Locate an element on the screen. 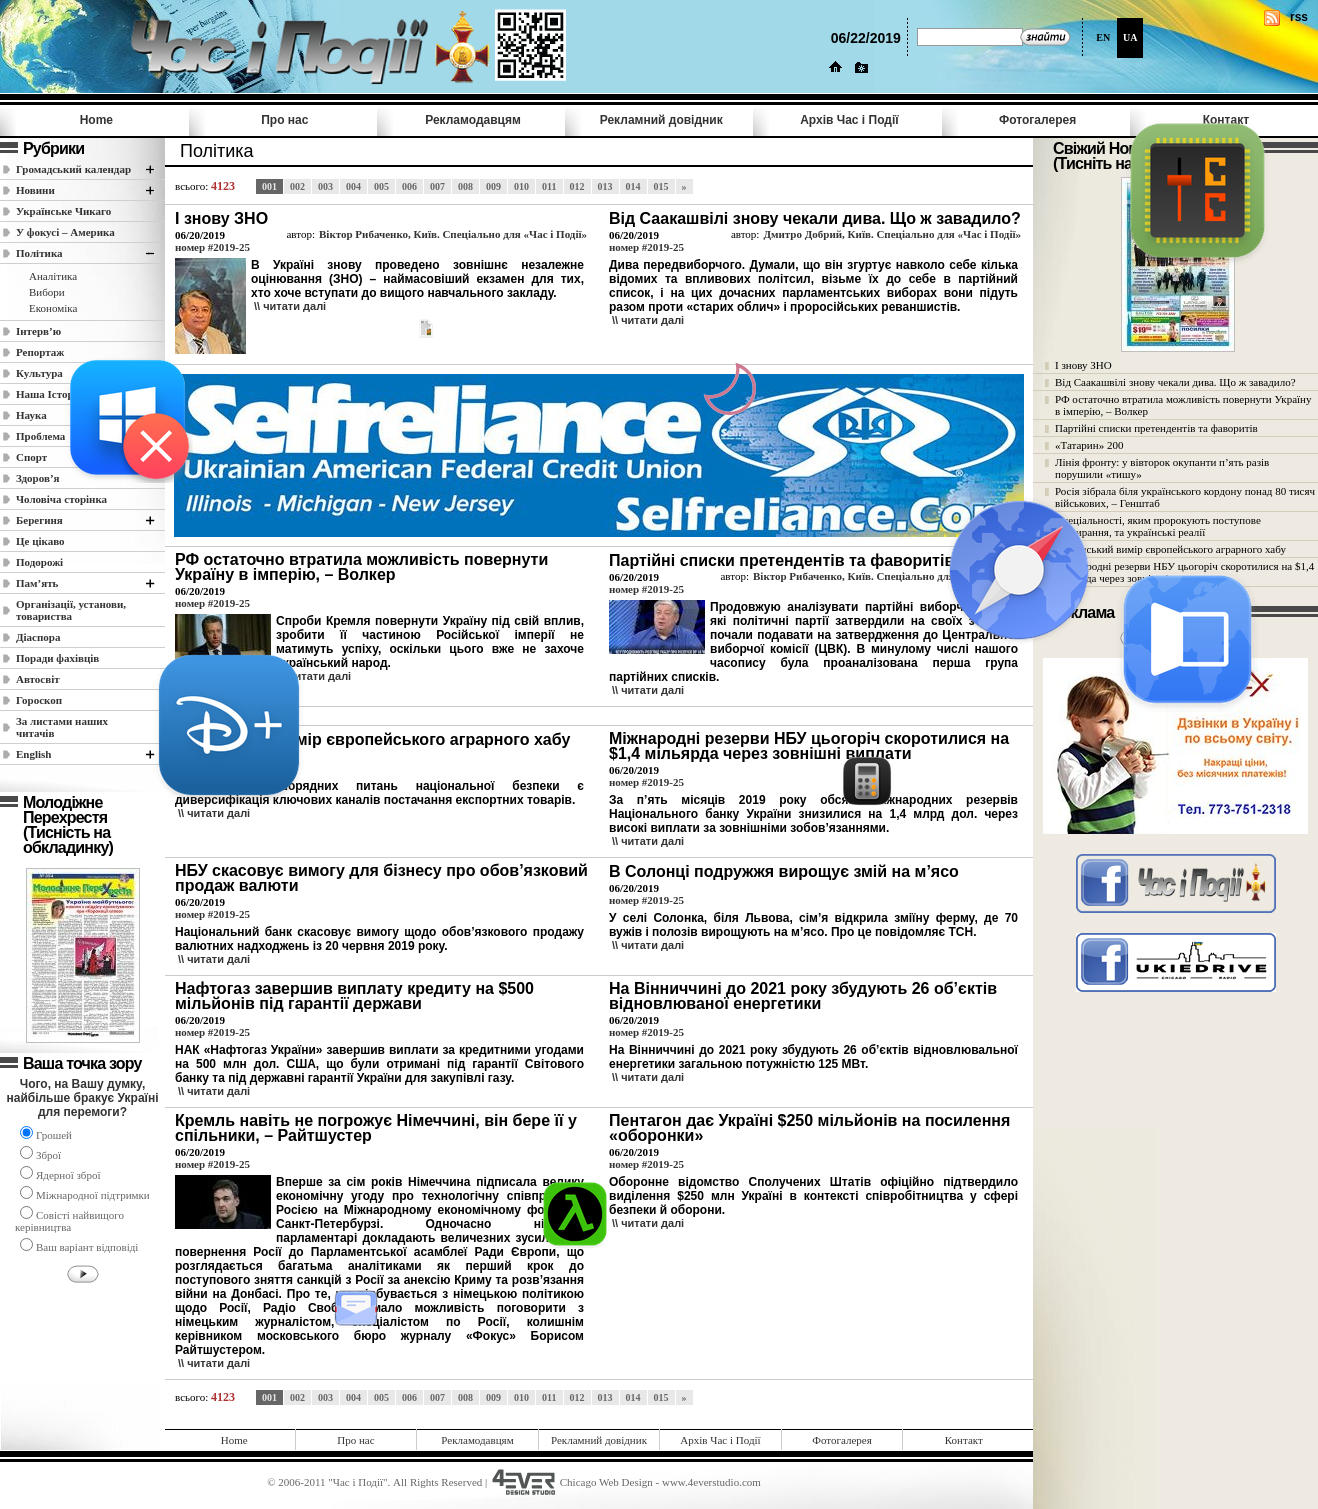 Image resolution: width=1318 pixels, height=1509 pixels. uninstall windows applications running through wine is located at coordinates (127, 417).